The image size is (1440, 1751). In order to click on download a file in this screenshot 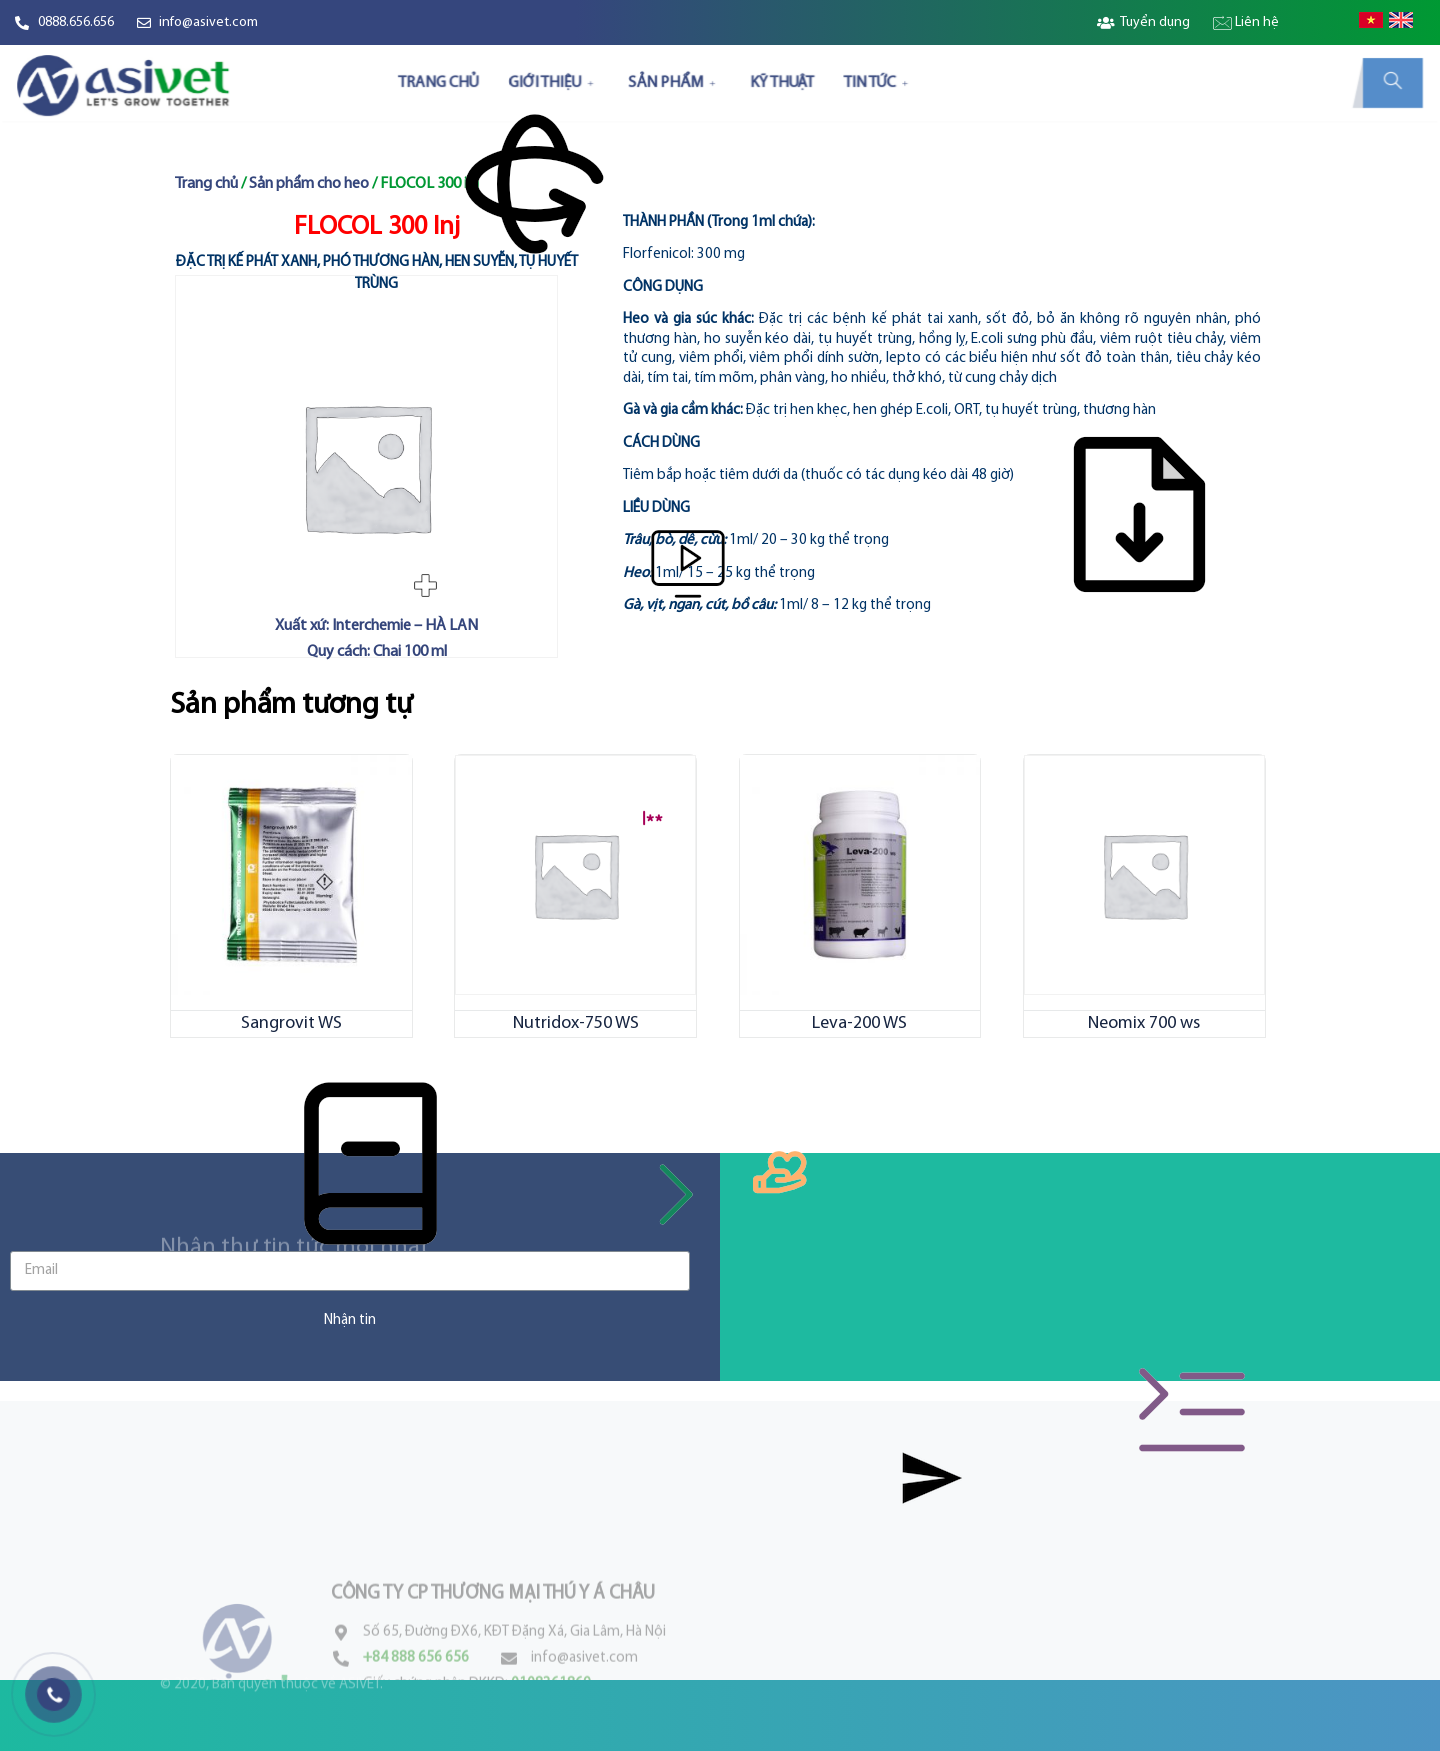, I will do `click(1139, 514)`.